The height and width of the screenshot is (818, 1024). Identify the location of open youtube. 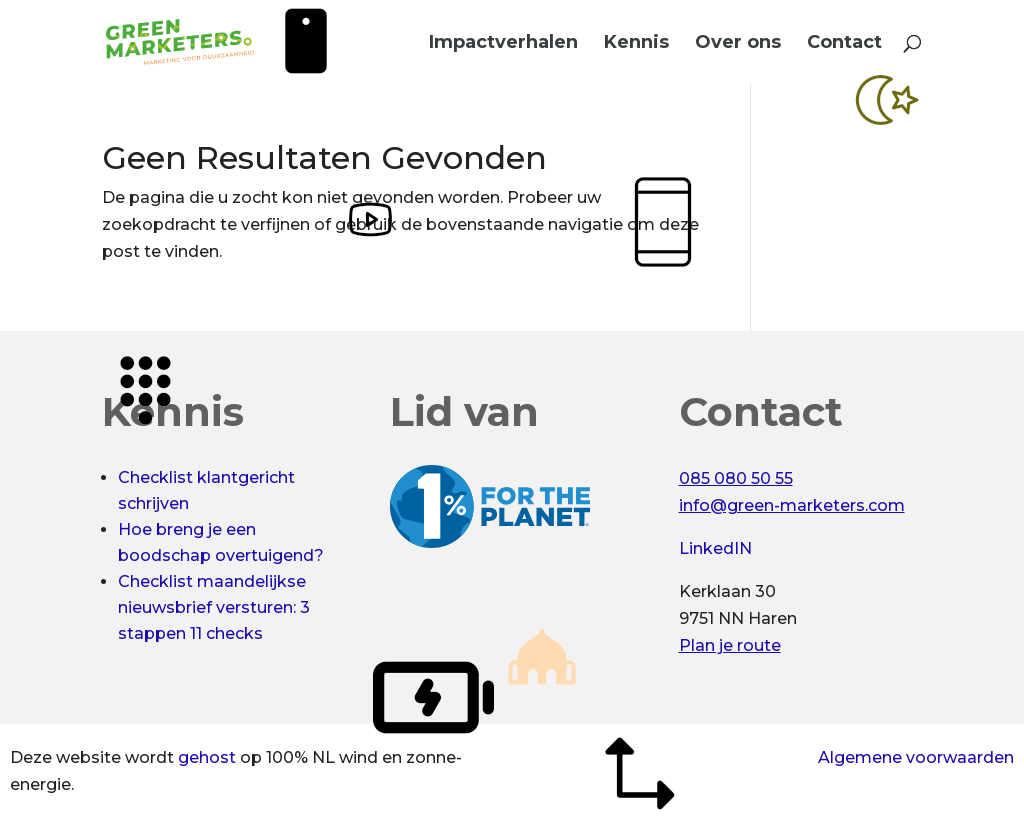
(370, 219).